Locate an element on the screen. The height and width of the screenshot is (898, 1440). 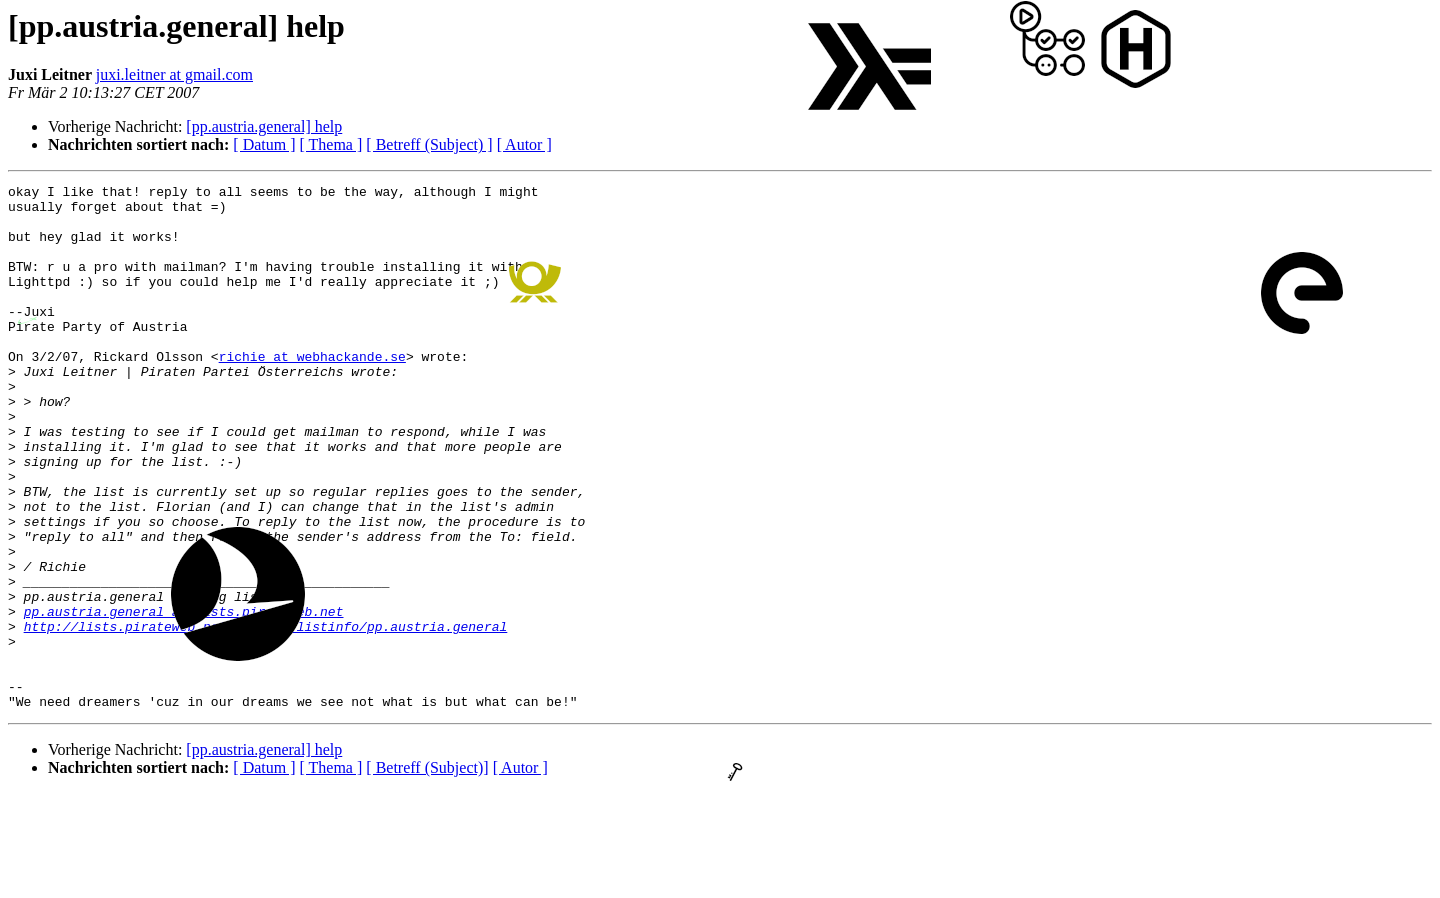
indicates Haskell programming language is located at coordinates (869, 66).